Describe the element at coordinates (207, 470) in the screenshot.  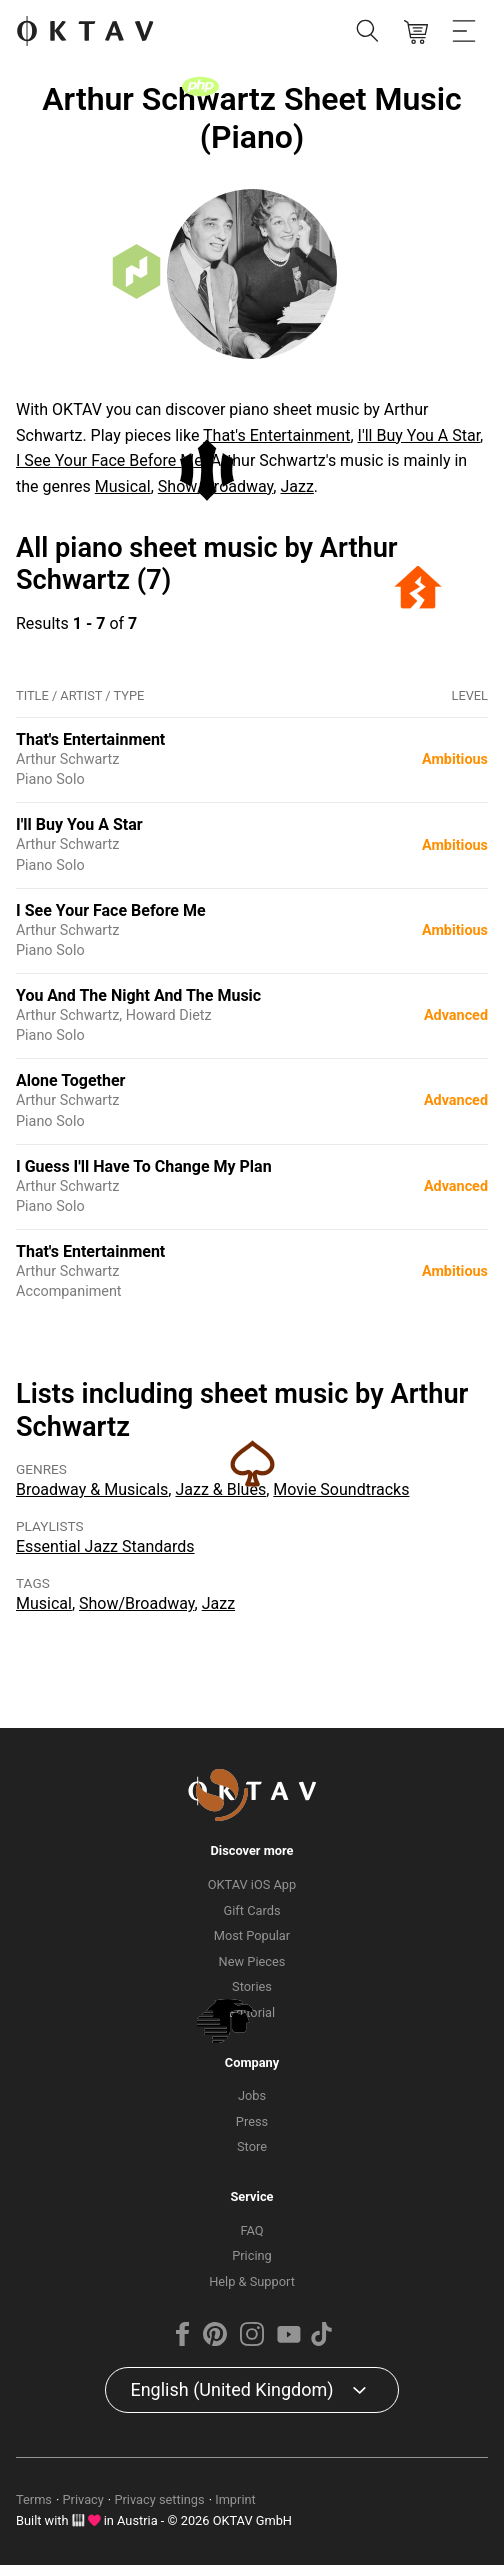
I see `magic platform logo` at that location.